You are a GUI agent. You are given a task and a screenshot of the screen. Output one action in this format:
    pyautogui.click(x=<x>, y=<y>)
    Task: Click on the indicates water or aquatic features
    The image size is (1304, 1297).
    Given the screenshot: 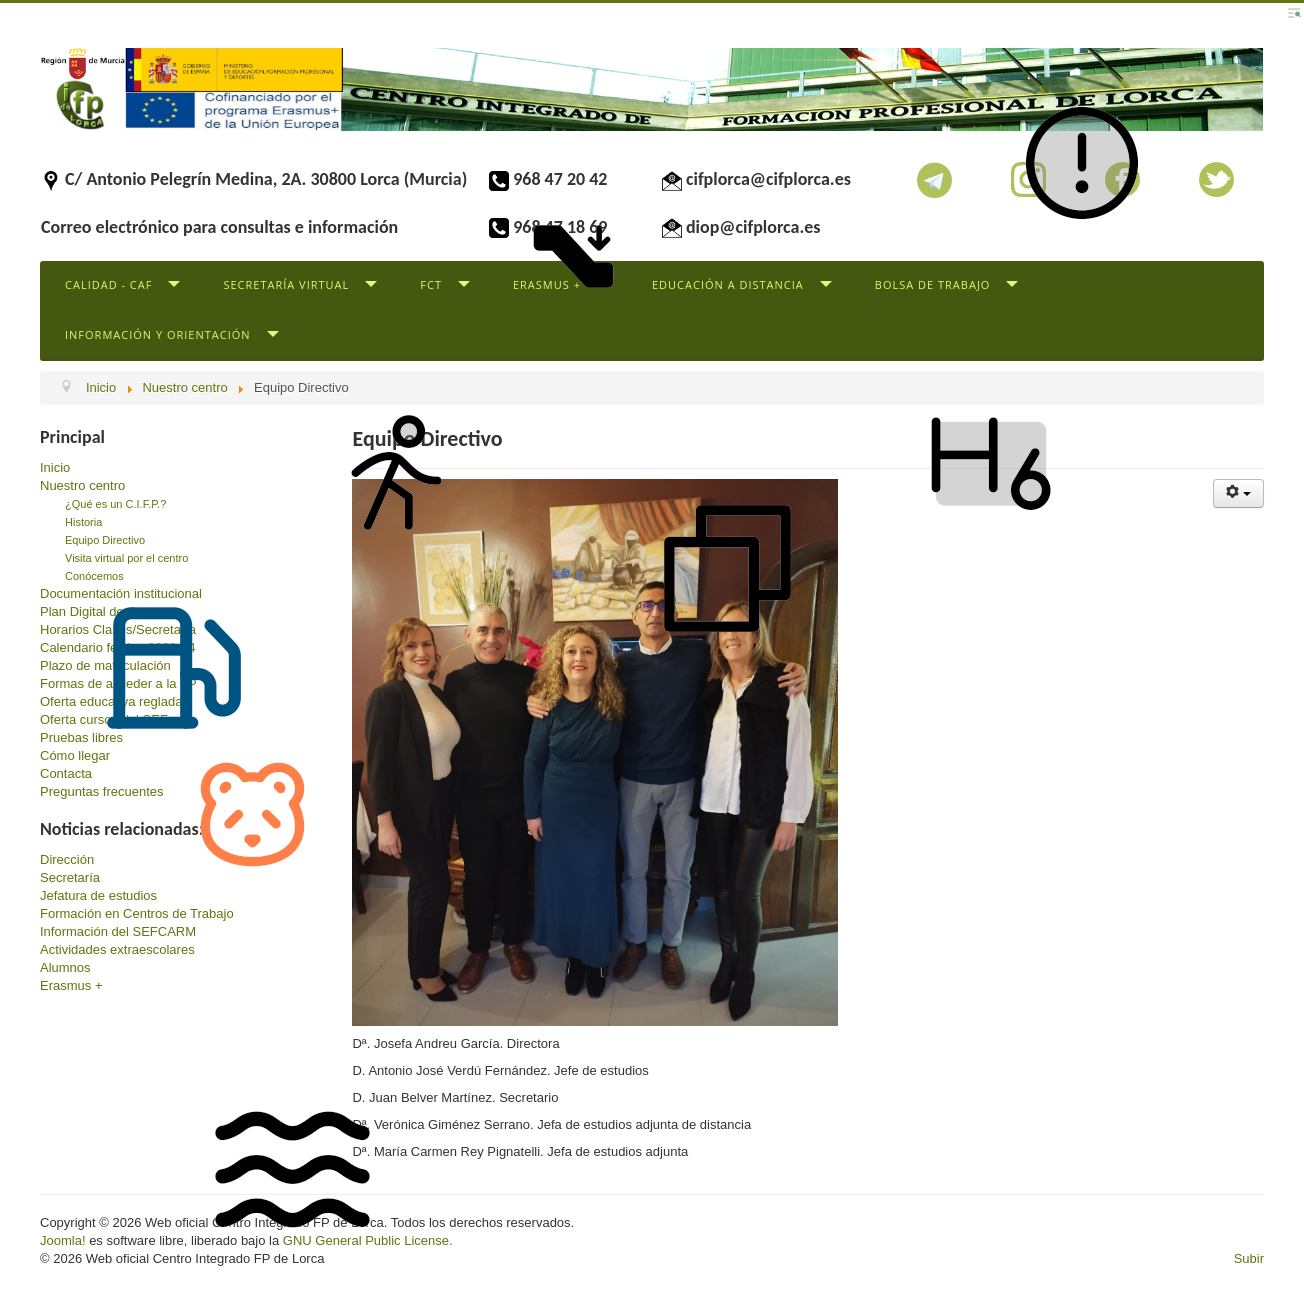 What is the action you would take?
    pyautogui.click(x=292, y=1169)
    